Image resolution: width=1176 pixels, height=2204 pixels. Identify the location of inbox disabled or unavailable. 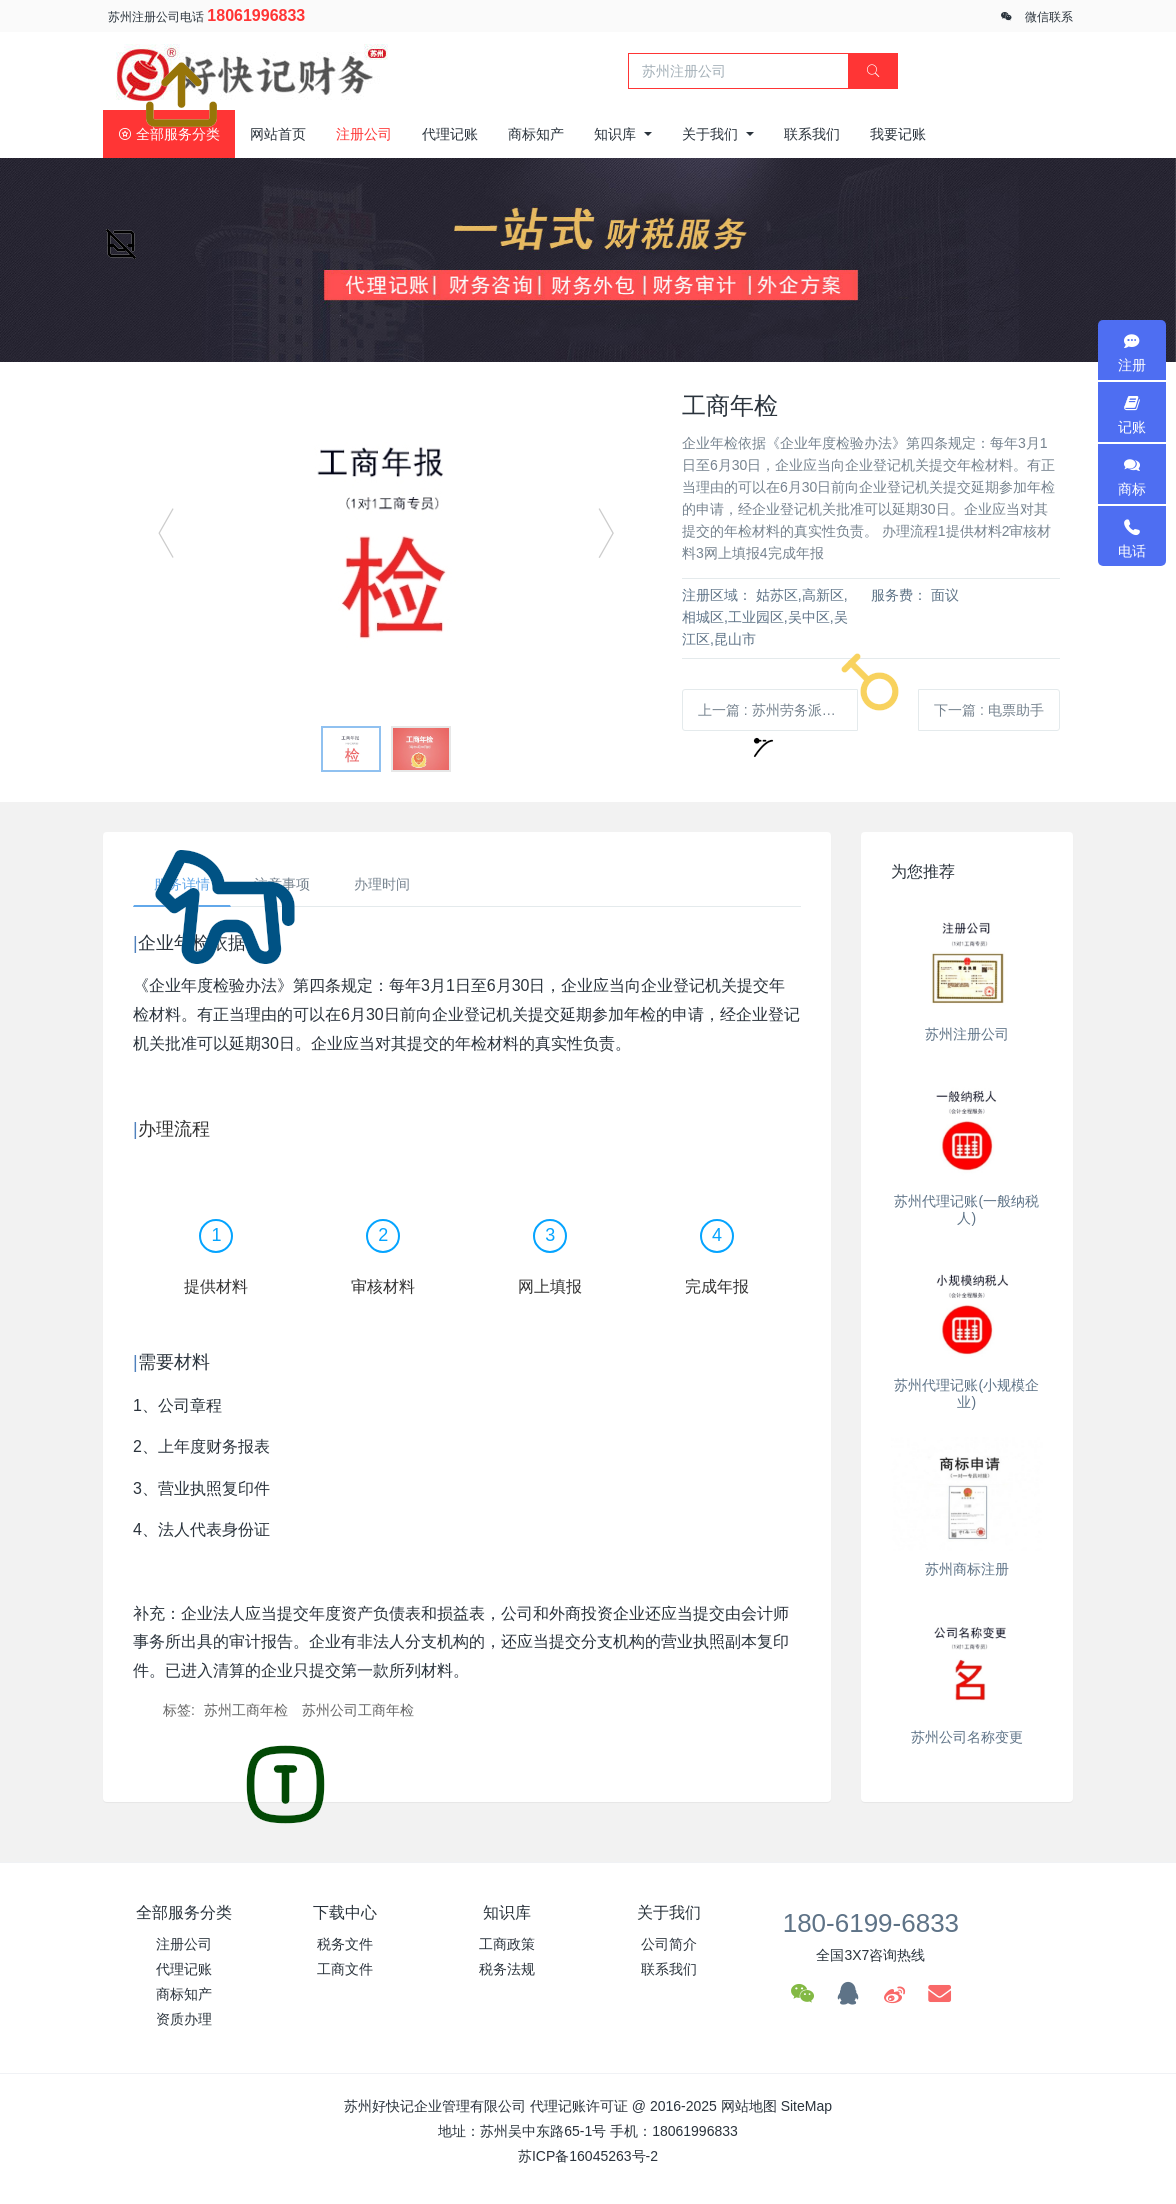
(121, 244).